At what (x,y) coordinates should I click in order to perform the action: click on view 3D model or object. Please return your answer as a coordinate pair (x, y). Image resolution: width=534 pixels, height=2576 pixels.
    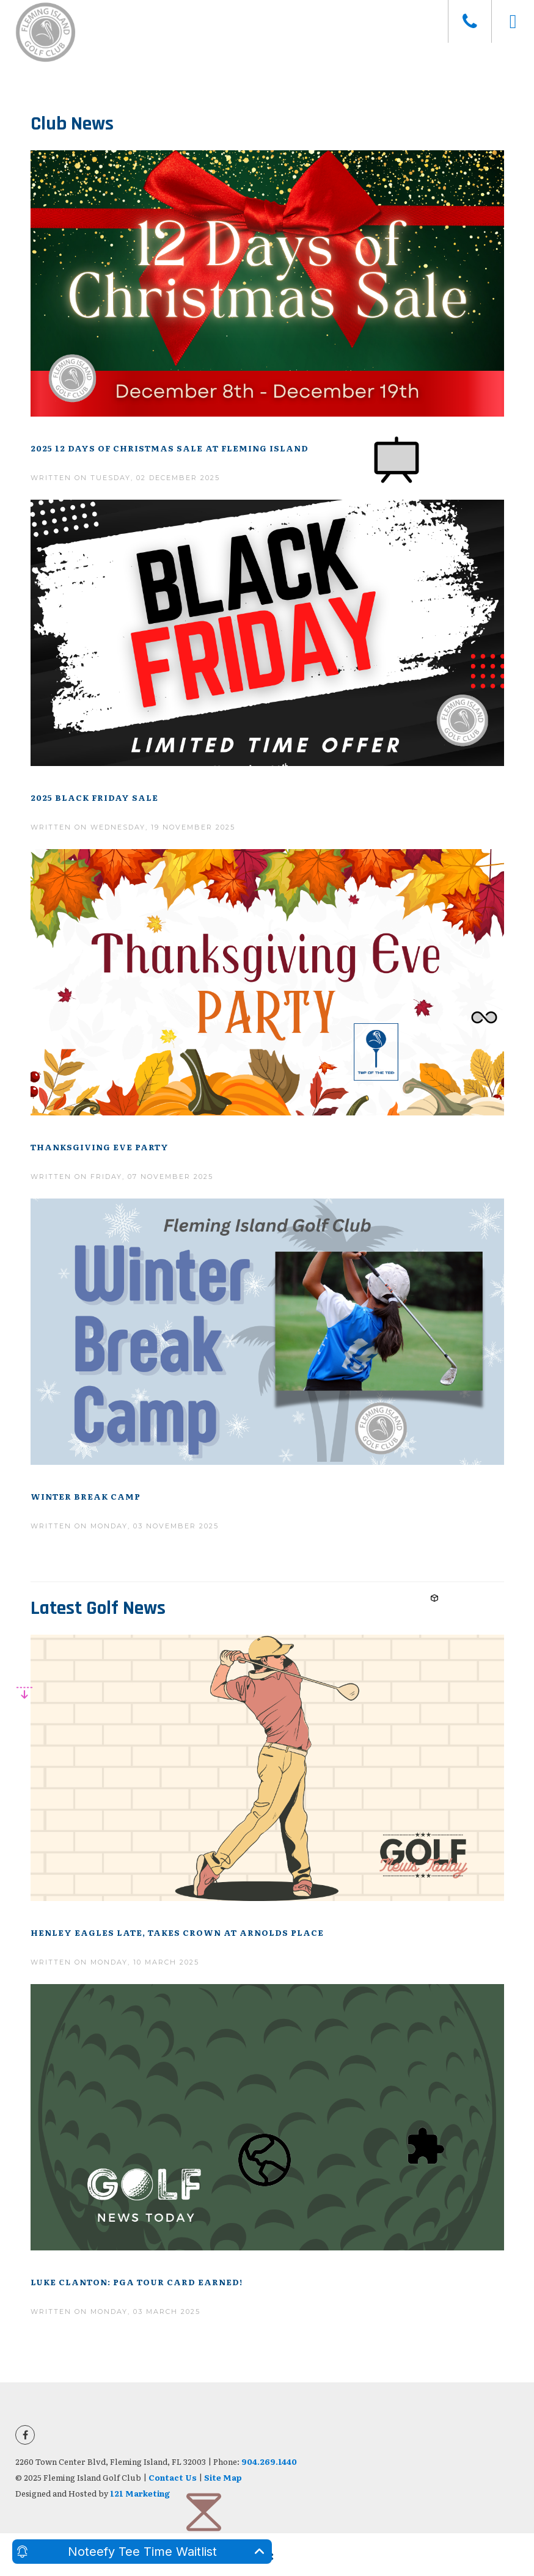
    Looking at the image, I should click on (434, 1598).